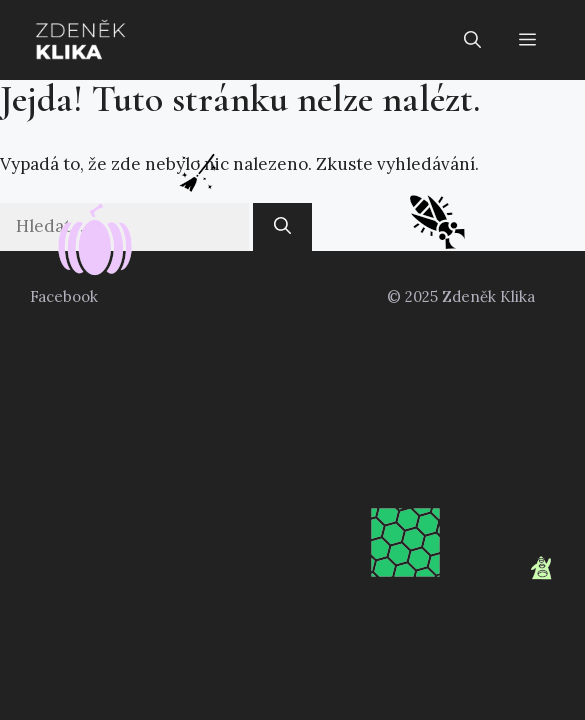  I want to click on cast a cleaning or sweep spell, so click(198, 173).